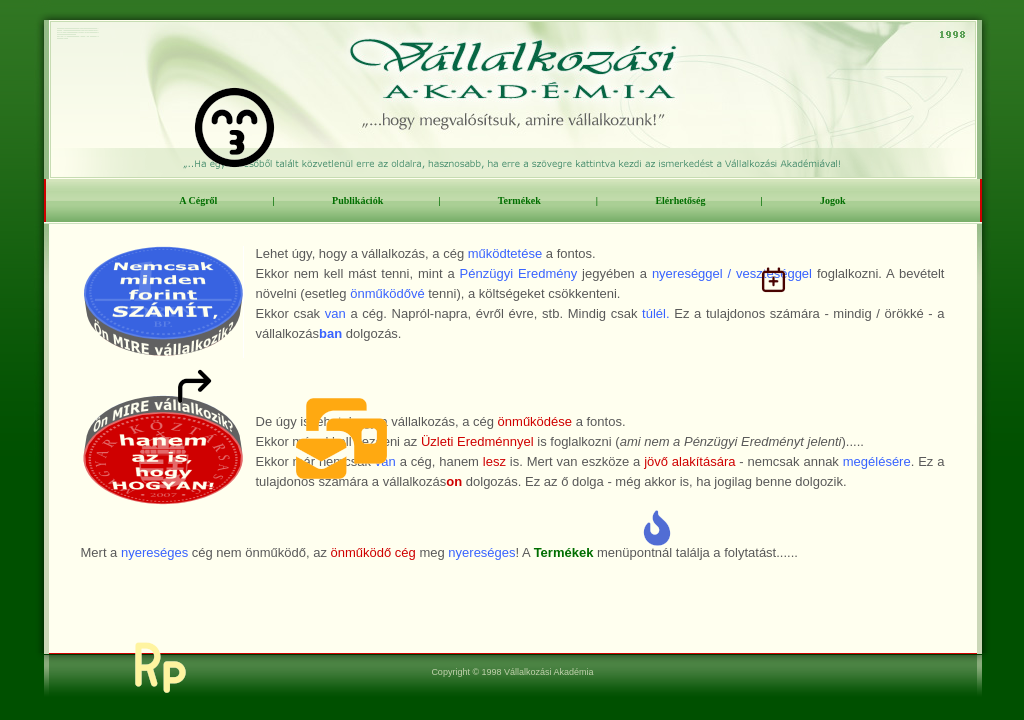 This screenshot has height=720, width=1024. Describe the element at coordinates (234, 127) in the screenshot. I see `react with a kiss or affection` at that location.